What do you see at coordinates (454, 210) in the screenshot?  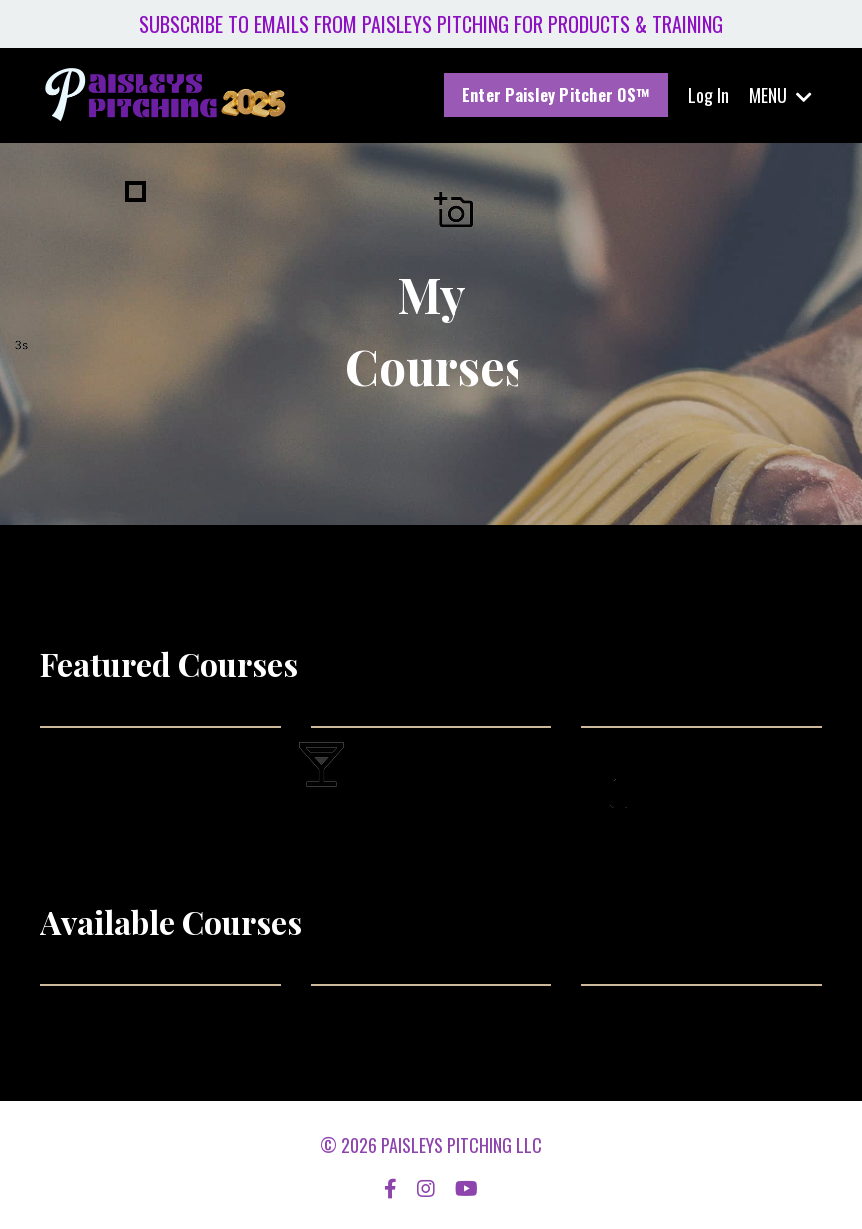 I see `add a new photo` at bounding box center [454, 210].